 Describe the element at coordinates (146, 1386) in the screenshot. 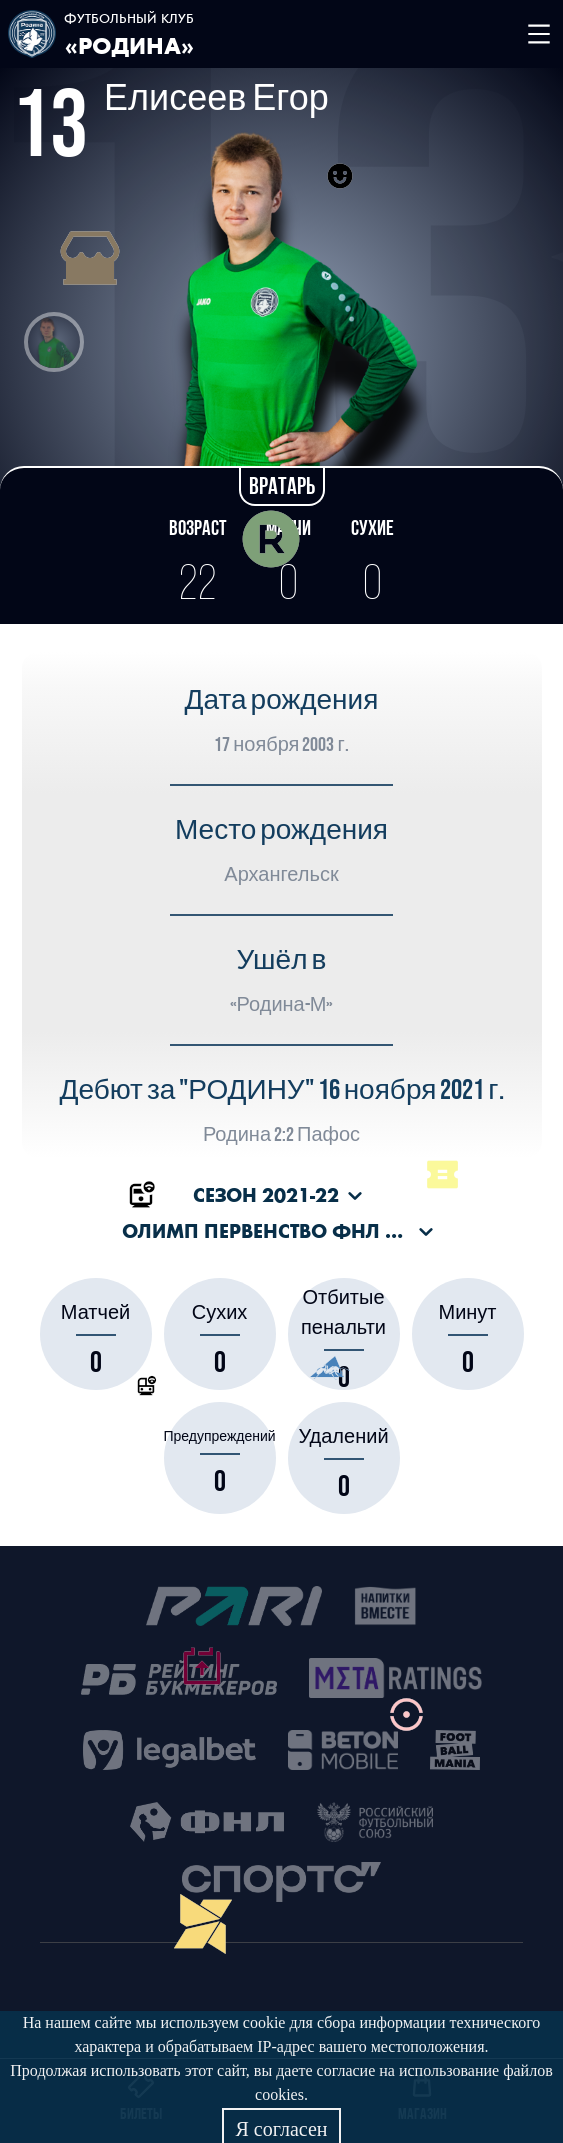

I see `indicates wifi availability on subway or transit` at that location.